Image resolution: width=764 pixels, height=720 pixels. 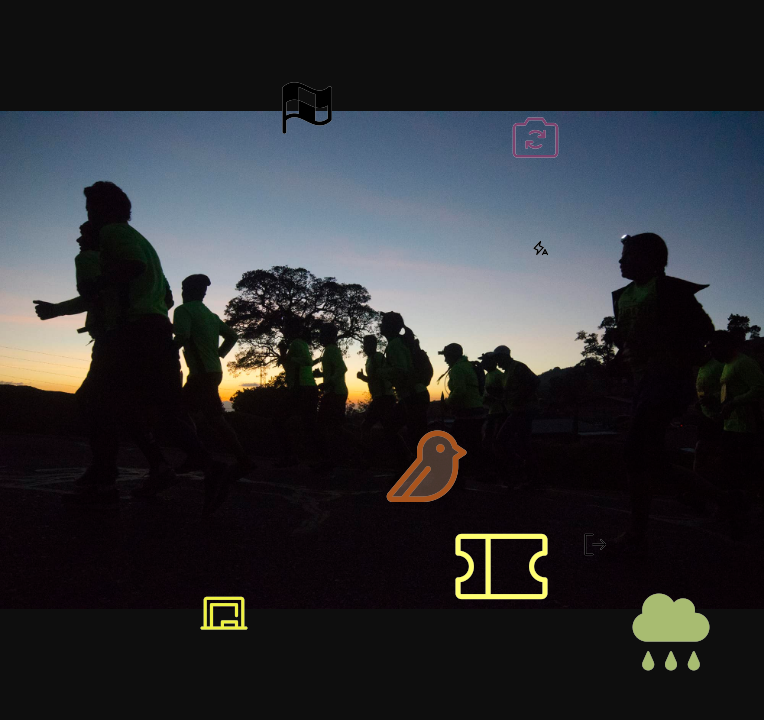 I want to click on open whiteboard or presentation mode, so click(x=224, y=614).